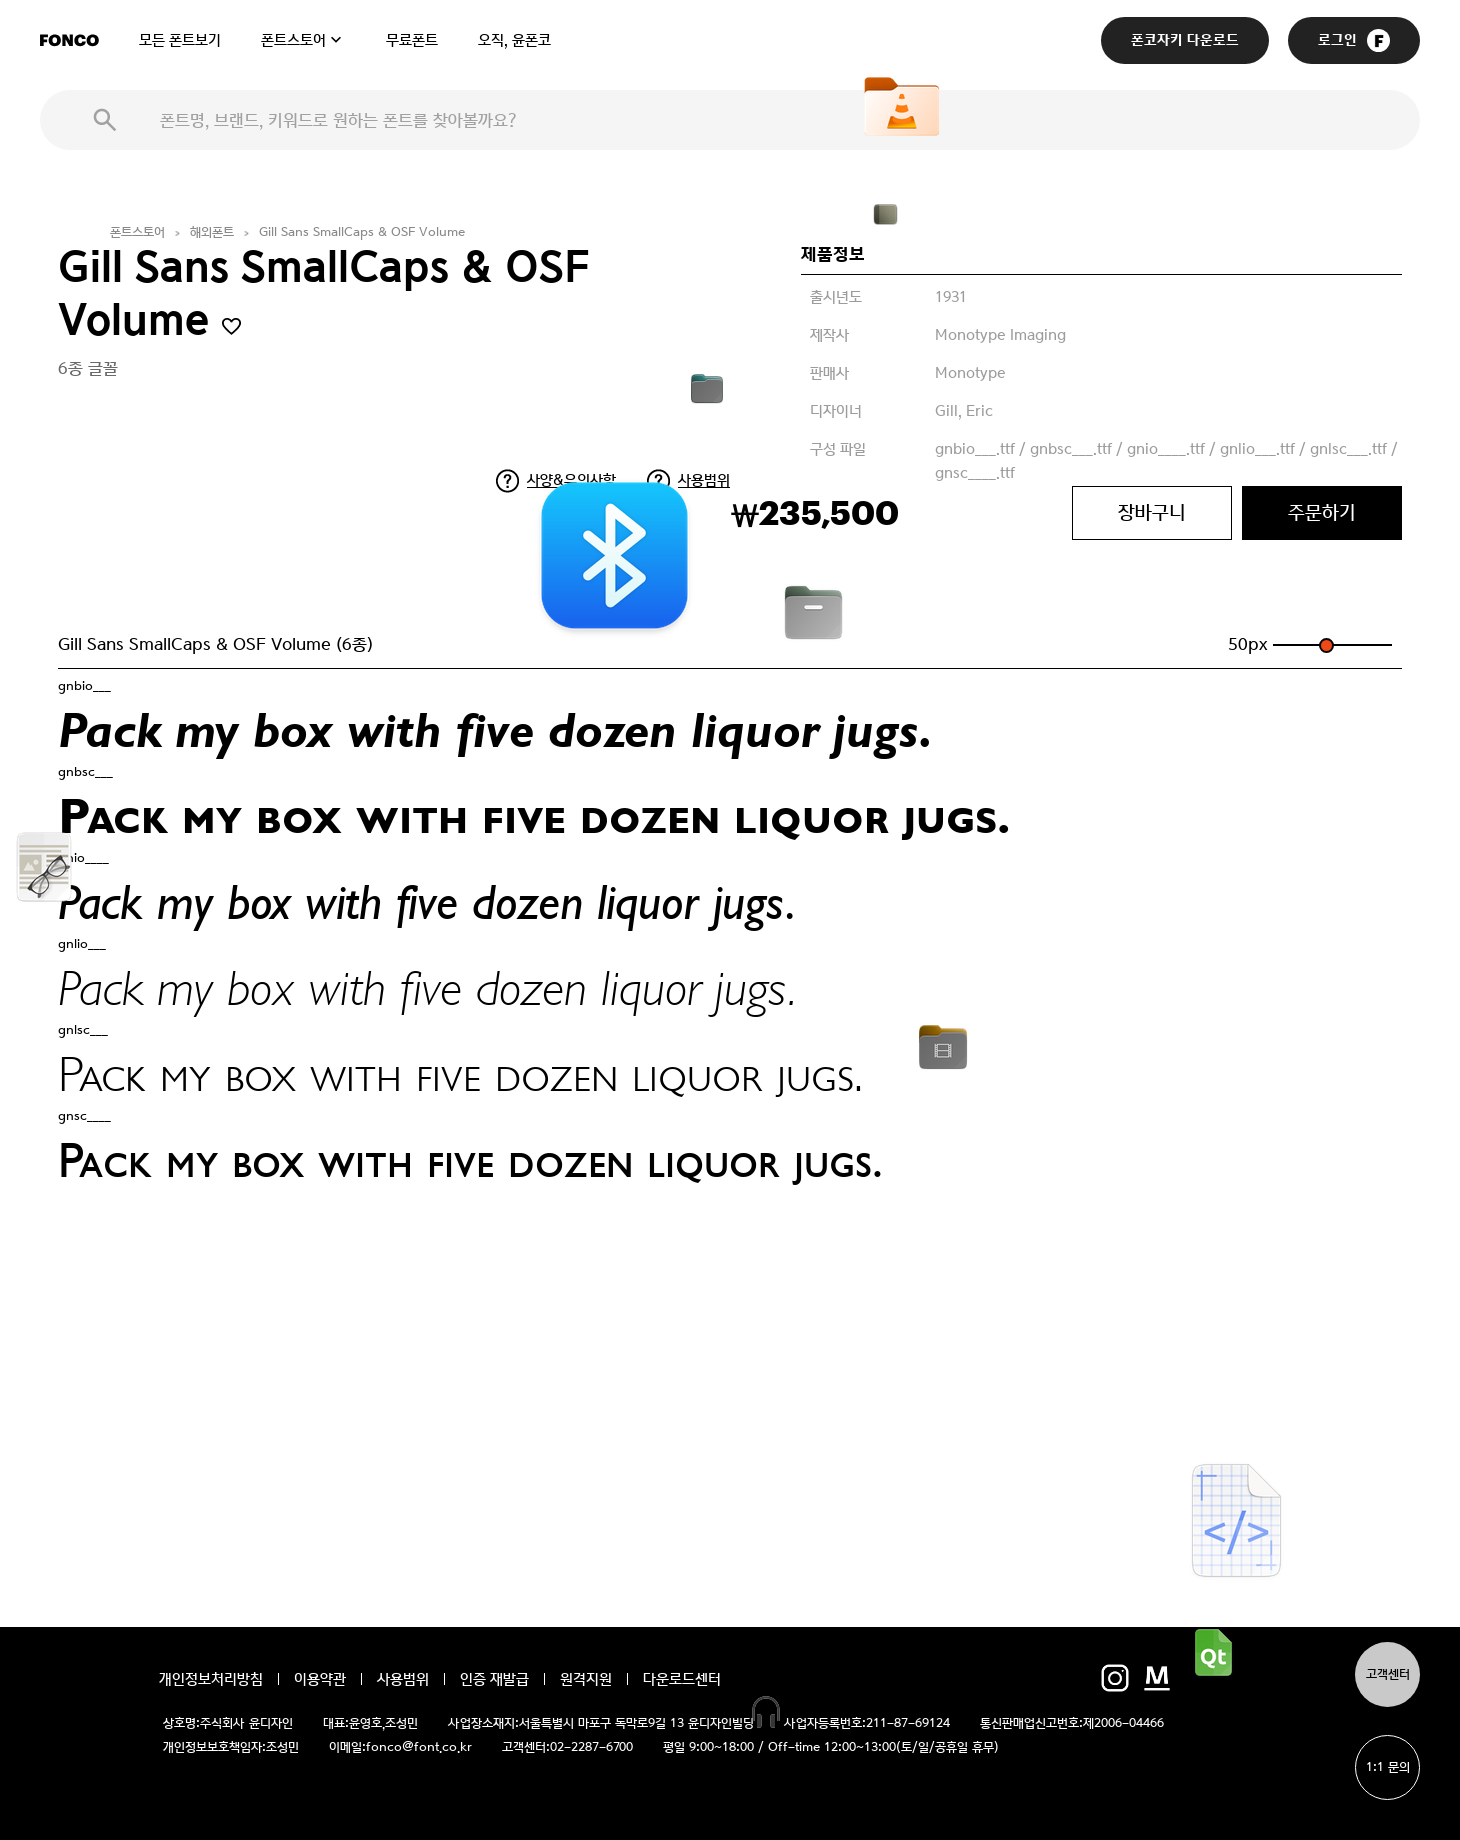 This screenshot has width=1460, height=1840. What do you see at coordinates (44, 867) in the screenshot?
I see `open the documents app` at bounding box center [44, 867].